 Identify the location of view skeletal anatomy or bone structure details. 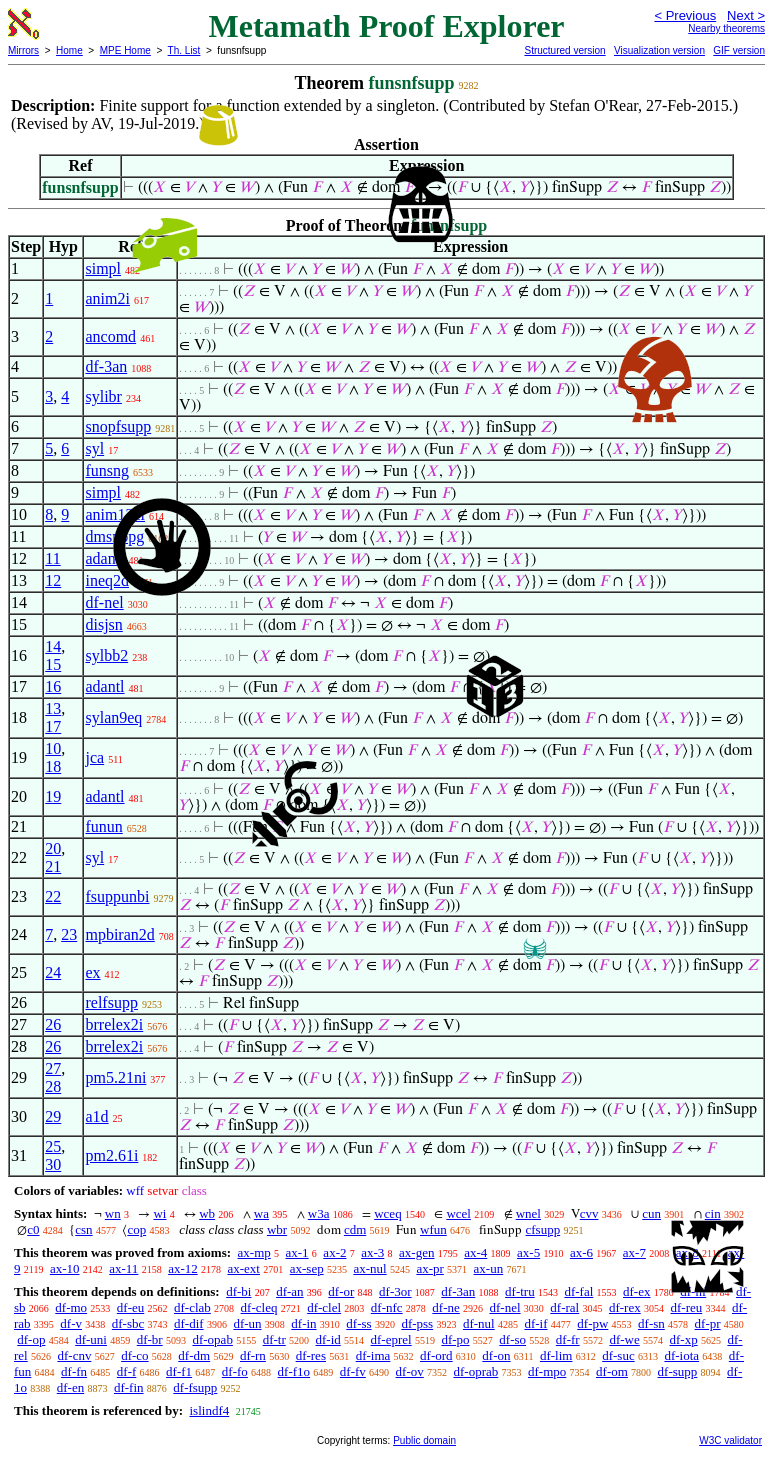
(535, 949).